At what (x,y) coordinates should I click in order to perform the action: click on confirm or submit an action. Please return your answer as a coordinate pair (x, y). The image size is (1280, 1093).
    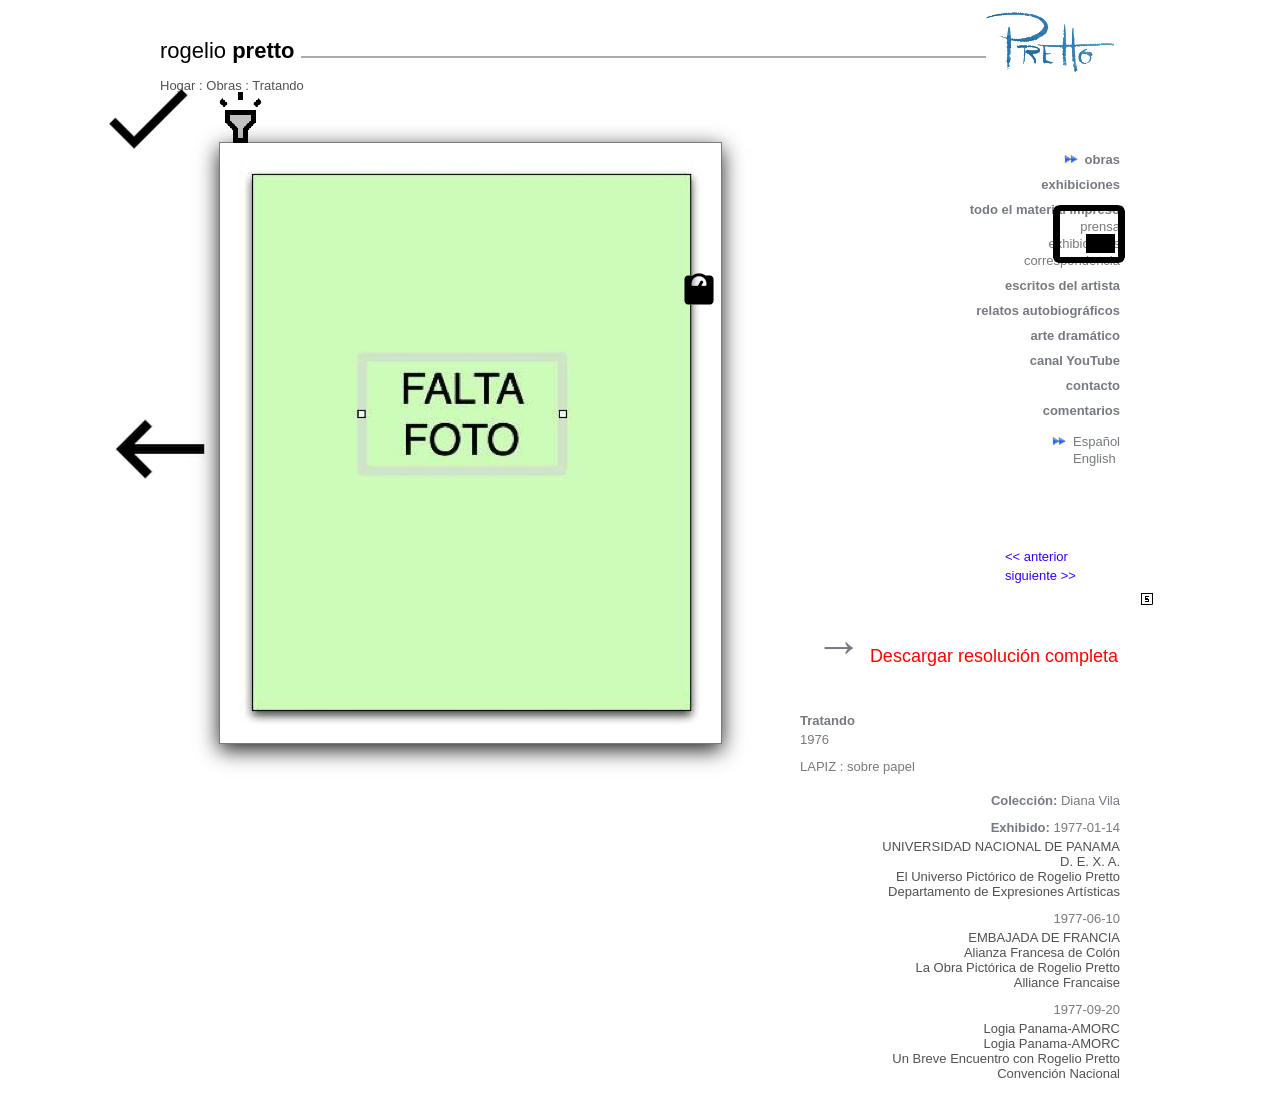
    Looking at the image, I should click on (147, 117).